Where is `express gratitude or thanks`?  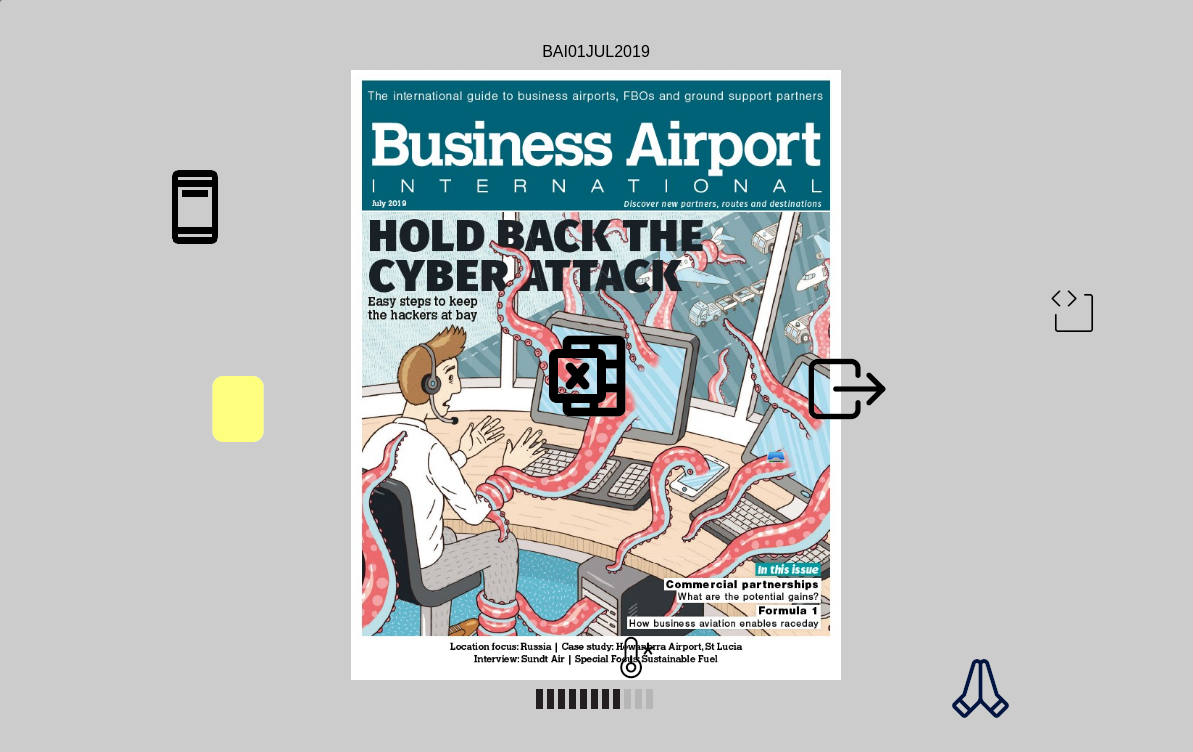
express gratitude or thanks is located at coordinates (980, 689).